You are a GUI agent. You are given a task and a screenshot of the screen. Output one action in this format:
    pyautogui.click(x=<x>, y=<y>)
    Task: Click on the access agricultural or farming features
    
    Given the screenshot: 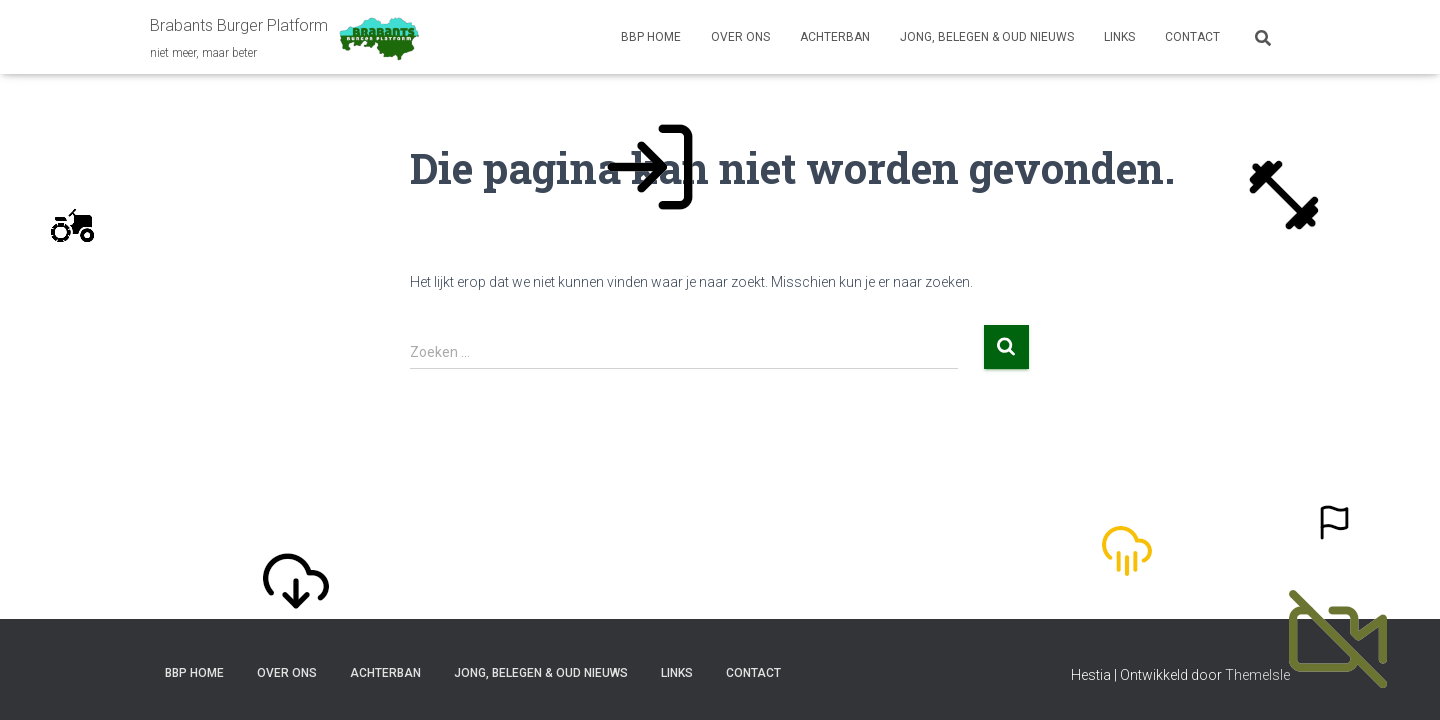 What is the action you would take?
    pyautogui.click(x=72, y=226)
    